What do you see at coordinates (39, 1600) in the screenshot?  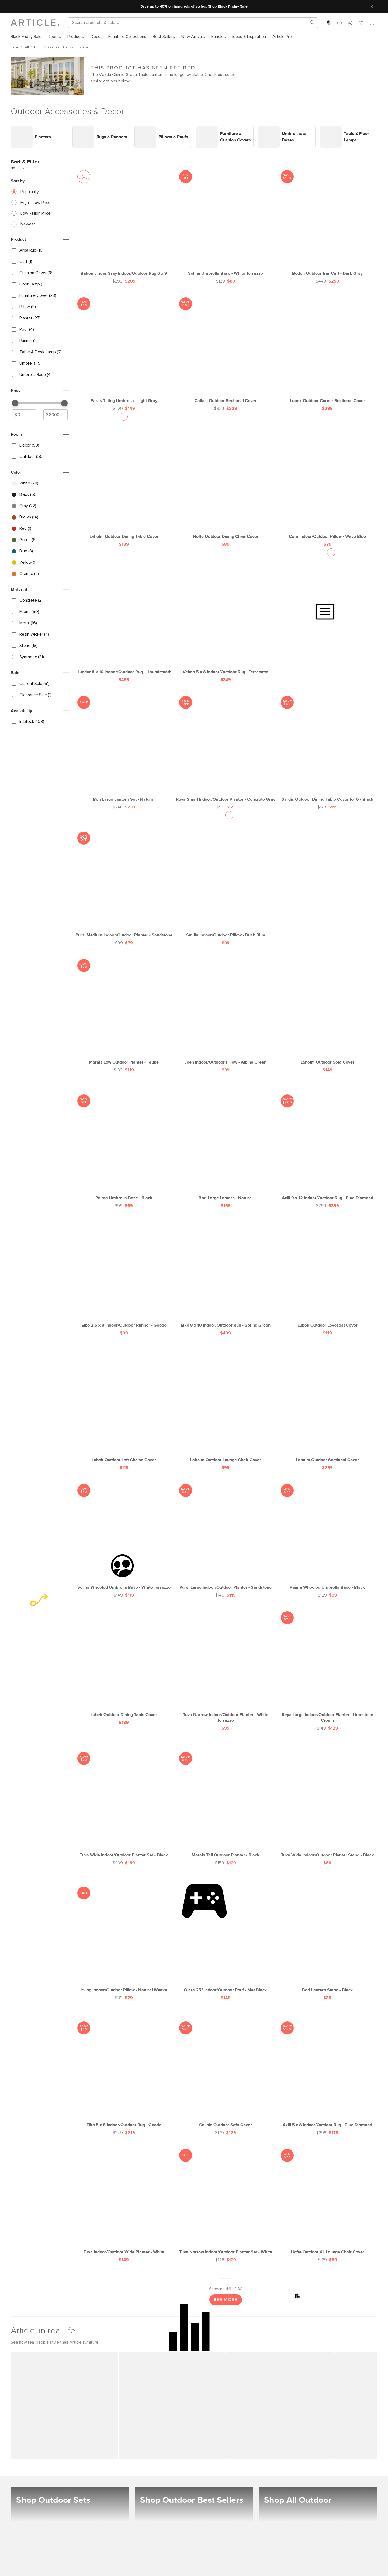 I see `indicates a workflow or process flow direction` at bounding box center [39, 1600].